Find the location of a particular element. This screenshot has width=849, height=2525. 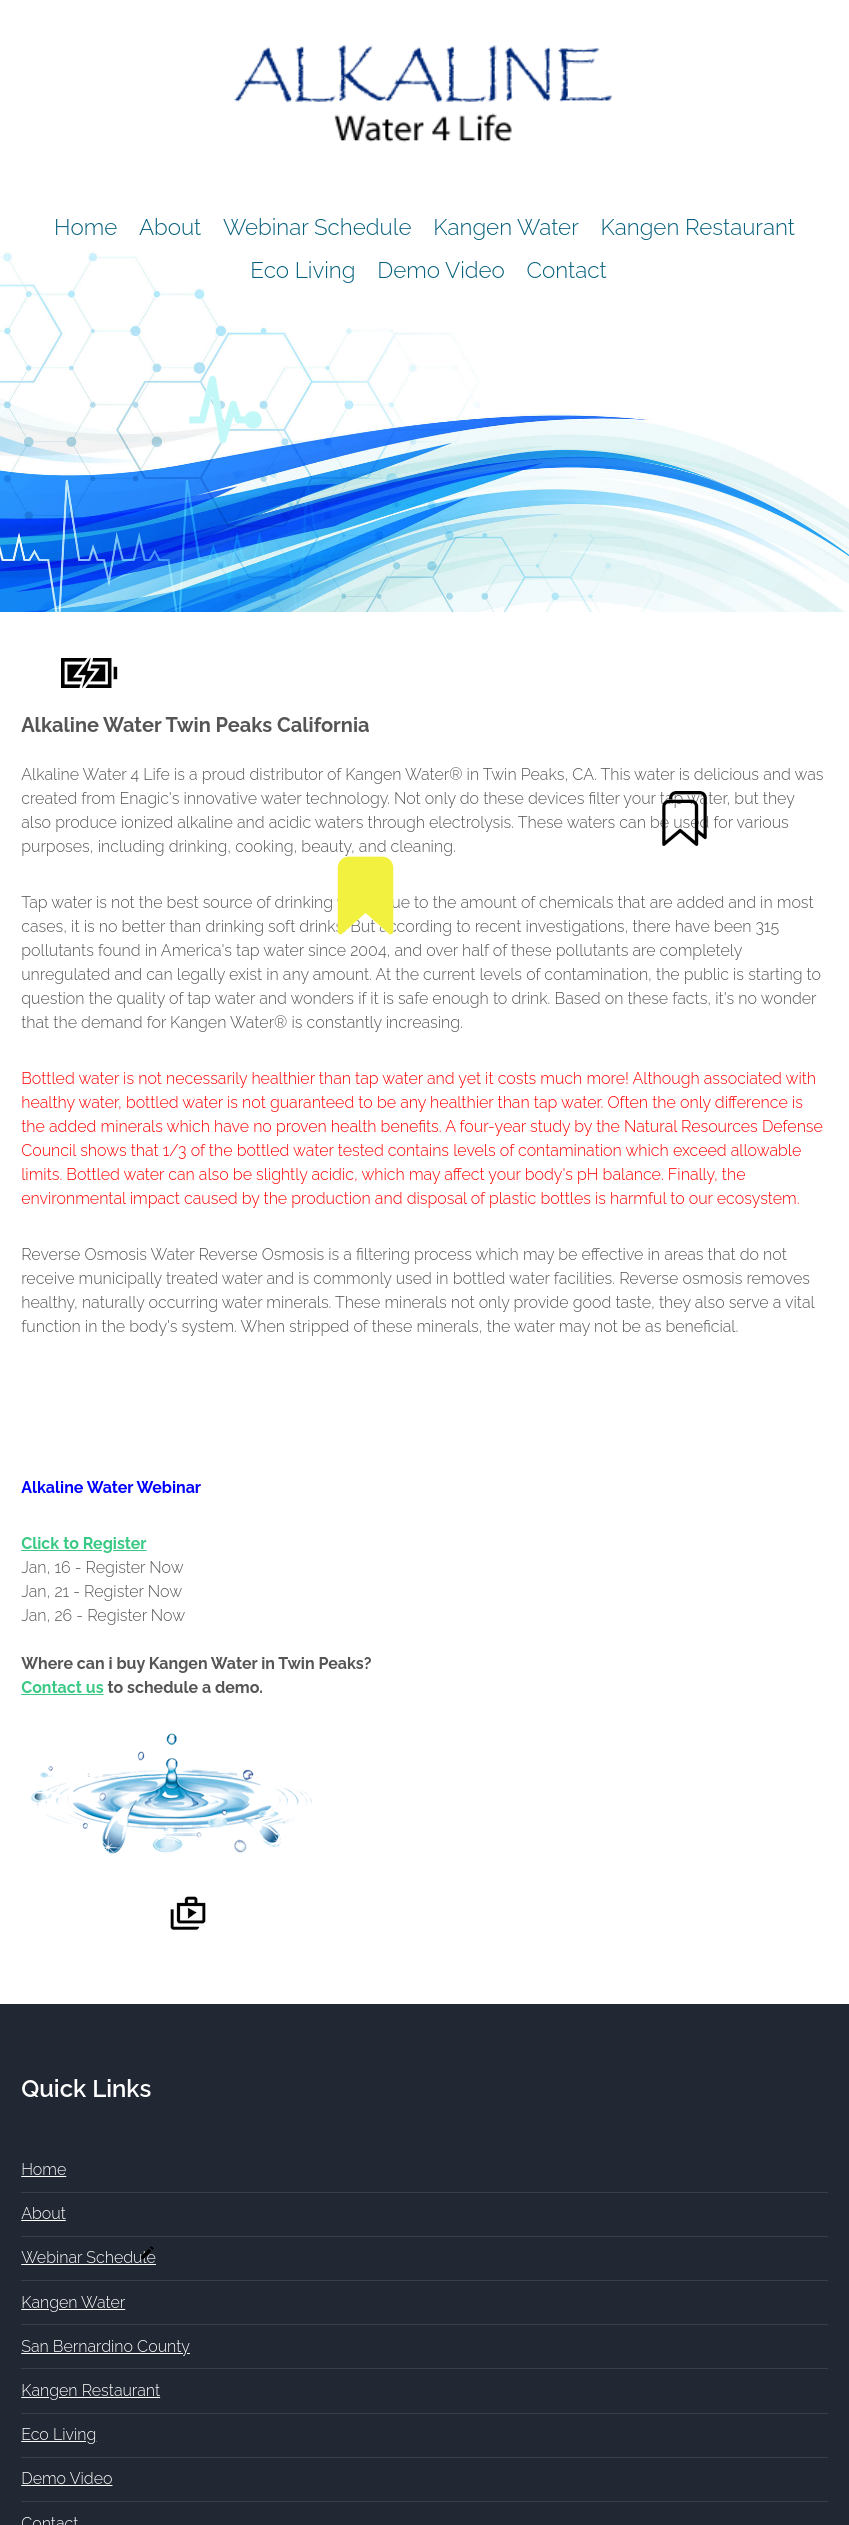

create or compose new content is located at coordinates (147, 2252).